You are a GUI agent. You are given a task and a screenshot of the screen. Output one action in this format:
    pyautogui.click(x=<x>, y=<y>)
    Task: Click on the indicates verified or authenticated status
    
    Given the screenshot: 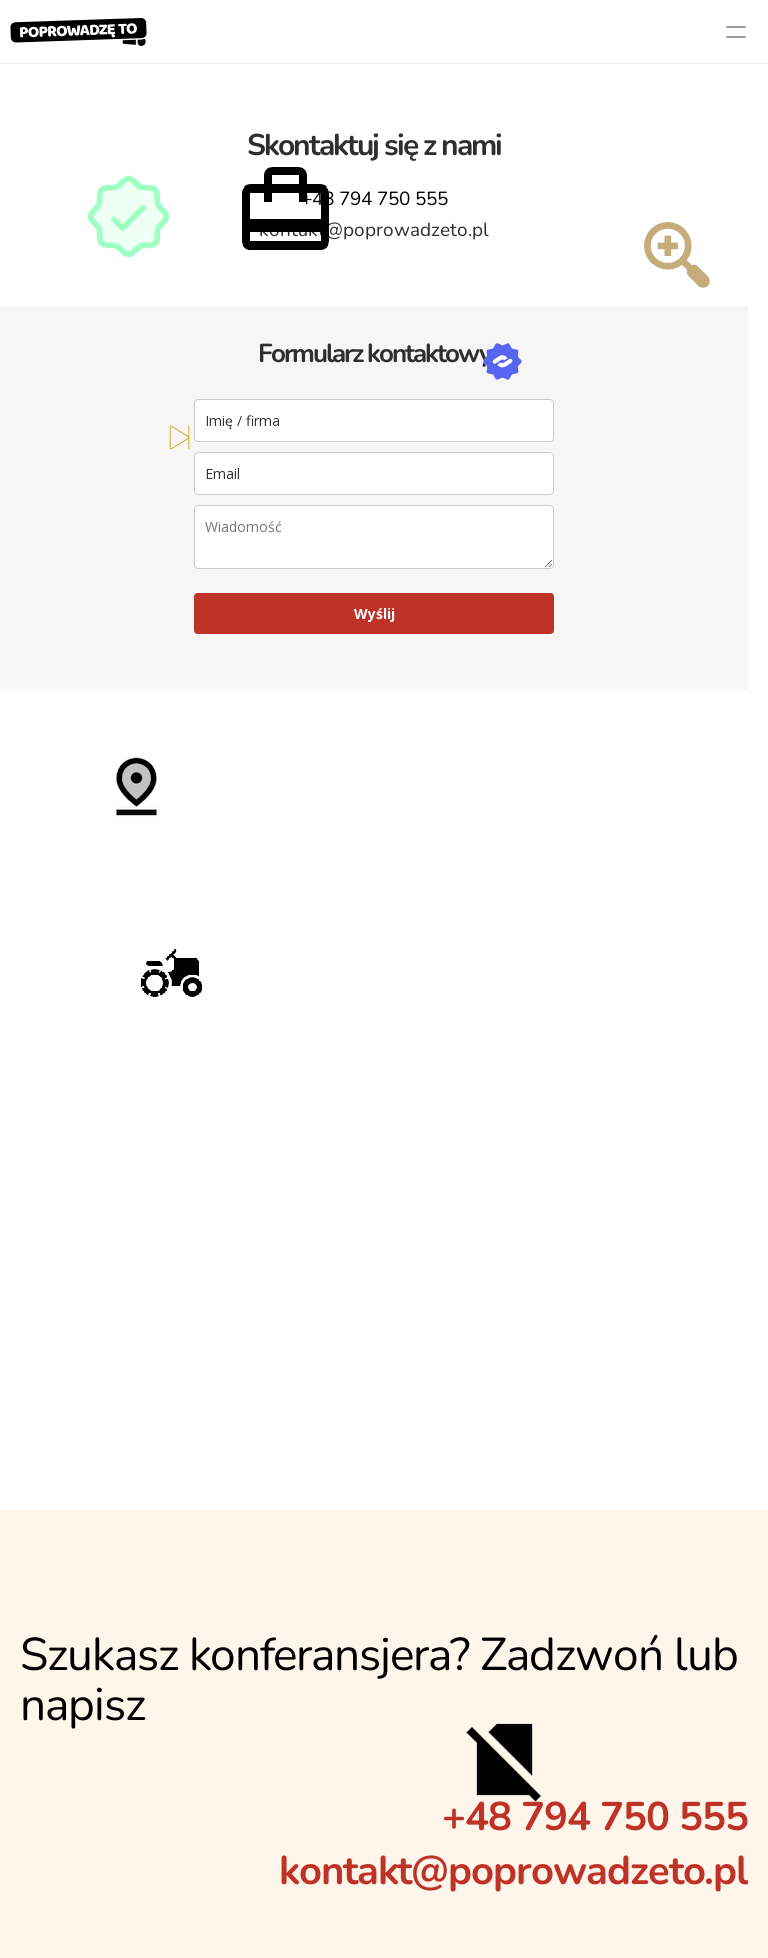 What is the action you would take?
    pyautogui.click(x=128, y=216)
    